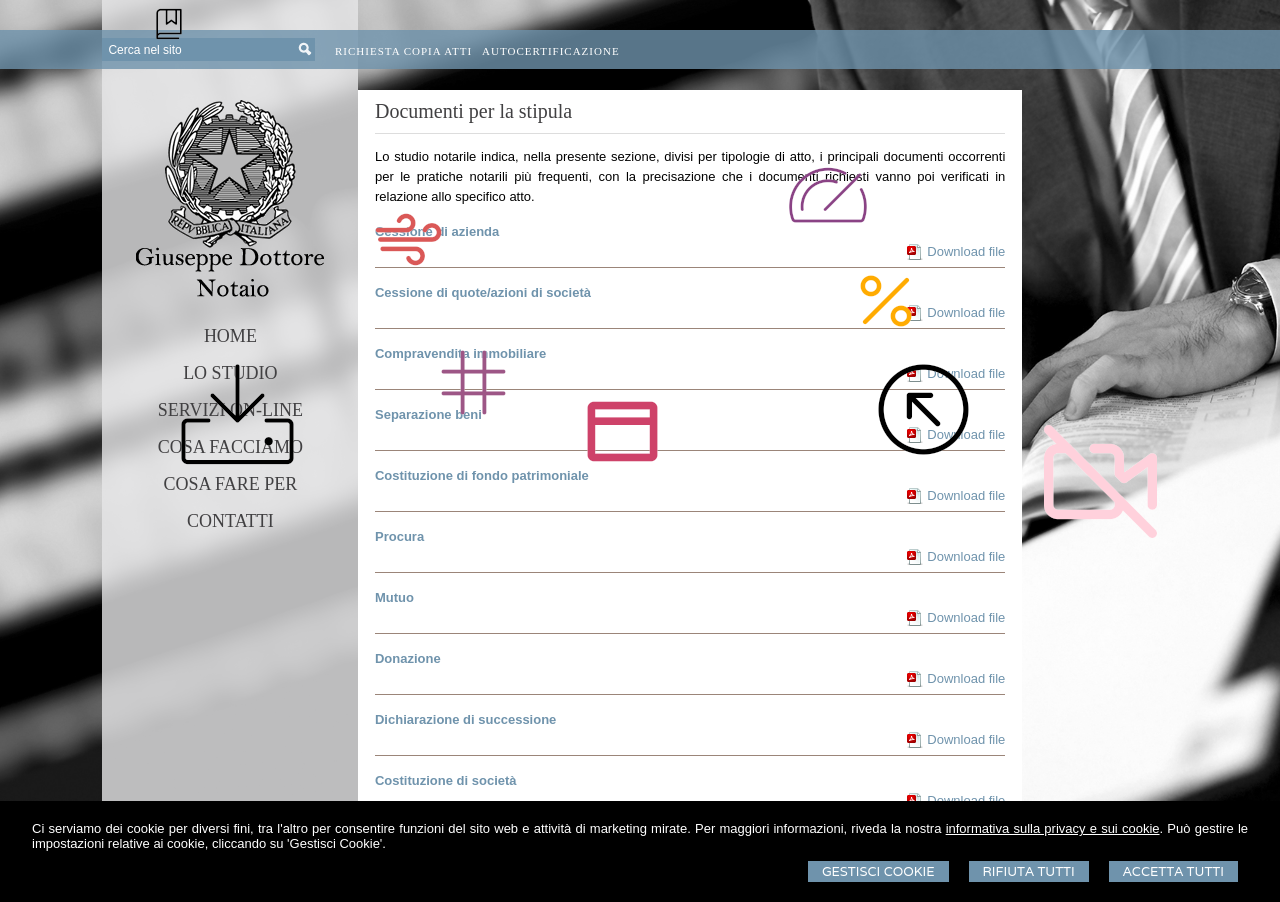 The image size is (1280, 902). I want to click on access your bookmarked reading material, so click(169, 24).